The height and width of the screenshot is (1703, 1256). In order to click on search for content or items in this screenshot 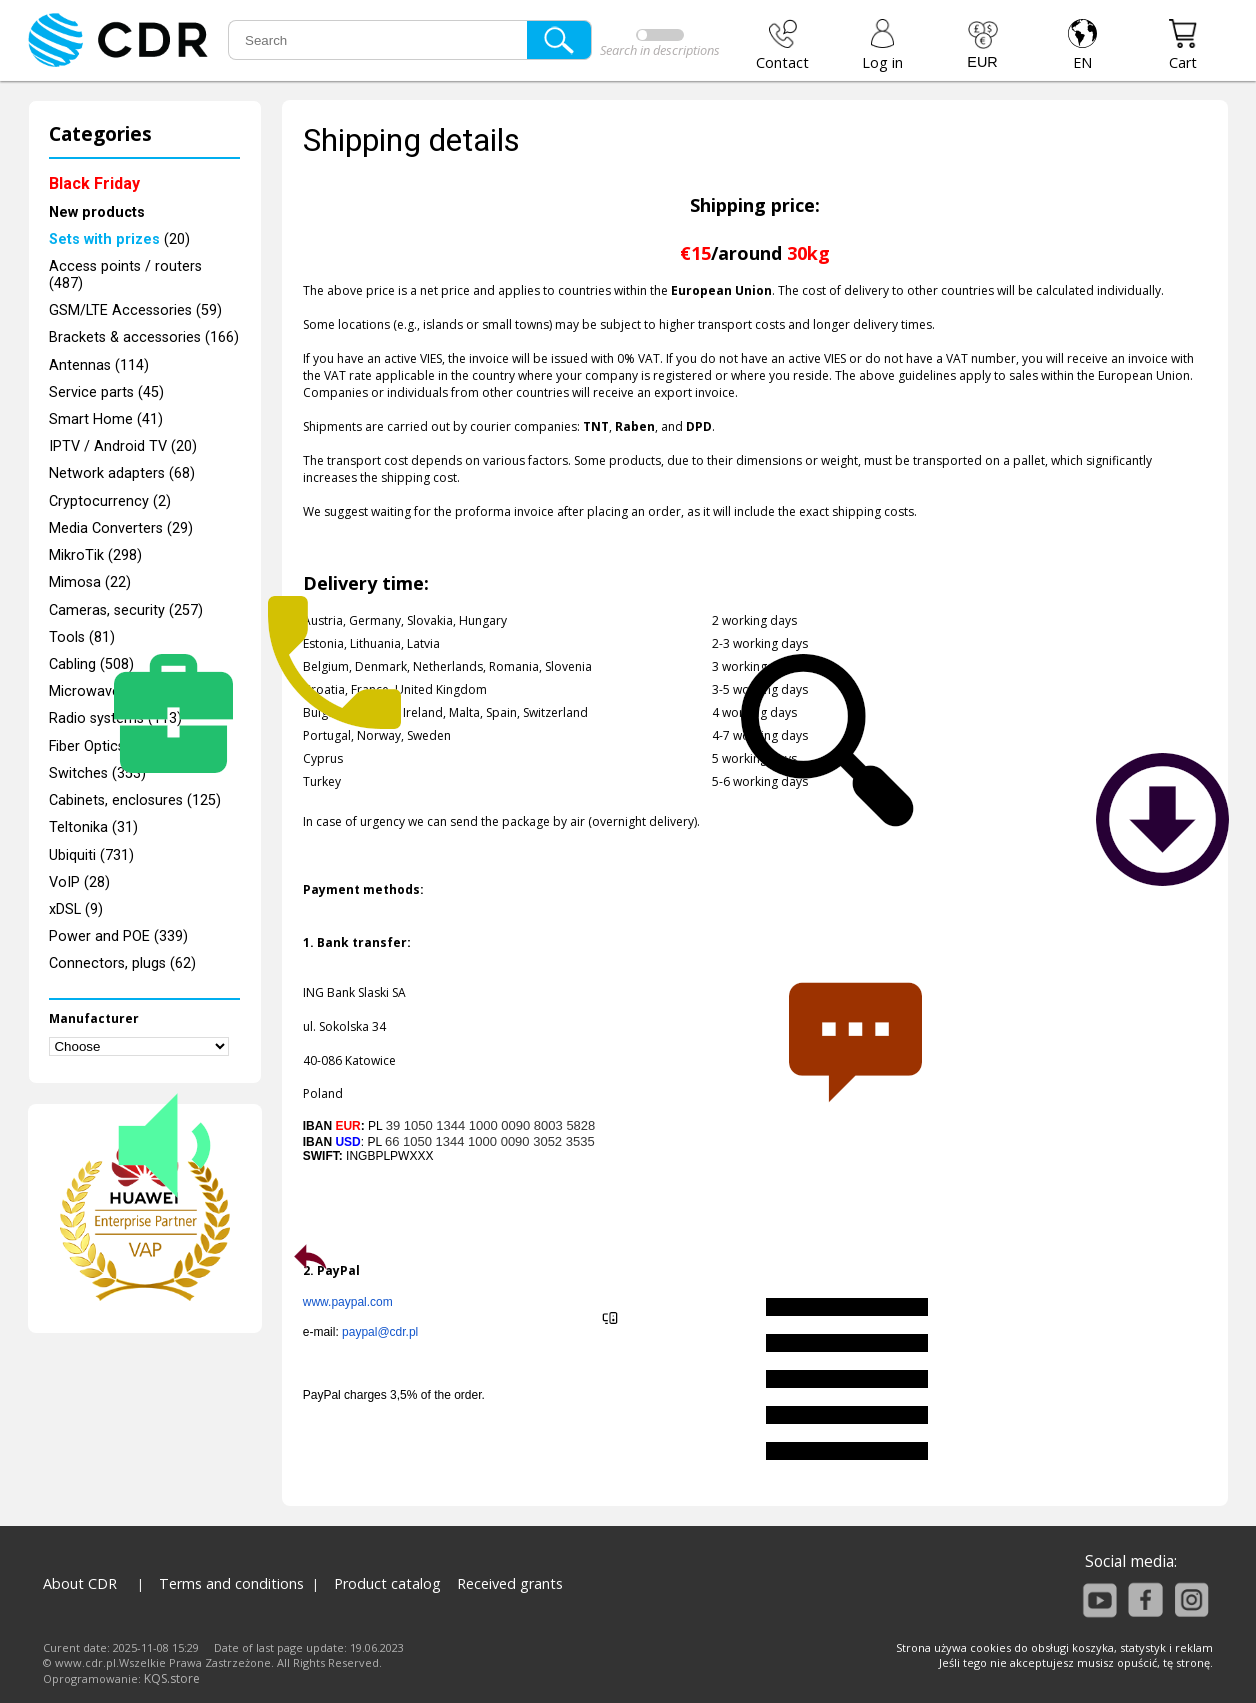, I will do `click(830, 743)`.